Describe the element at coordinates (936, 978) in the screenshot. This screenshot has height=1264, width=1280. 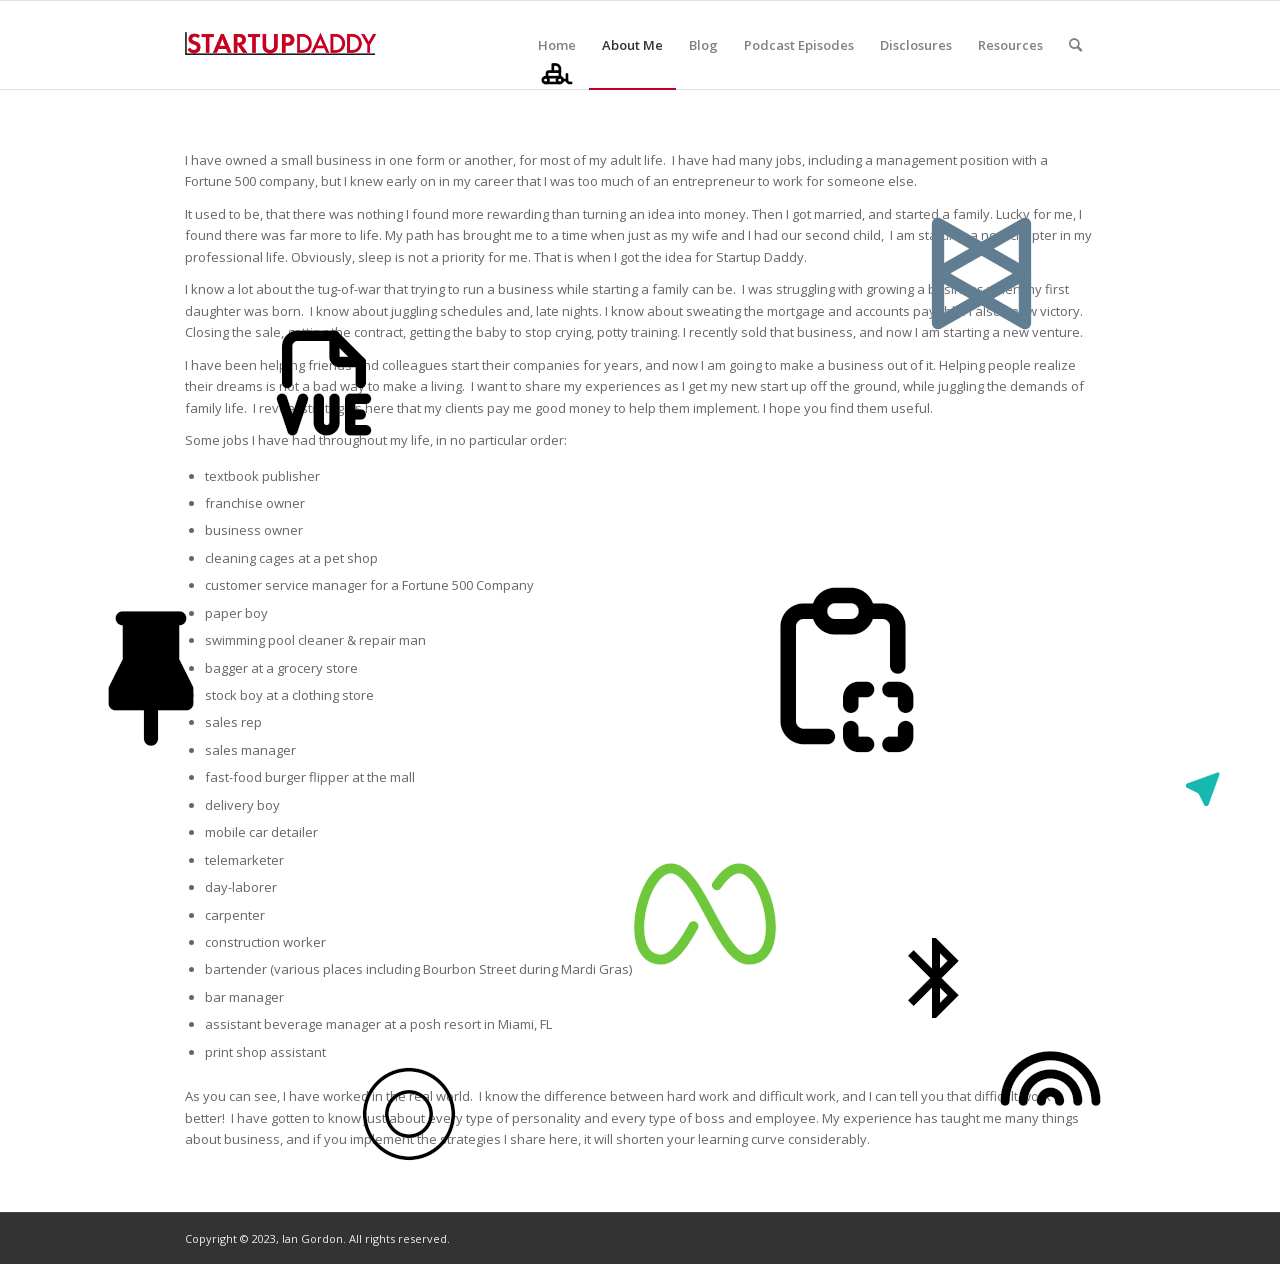
I see `toggle bluetooth connectivity` at that location.